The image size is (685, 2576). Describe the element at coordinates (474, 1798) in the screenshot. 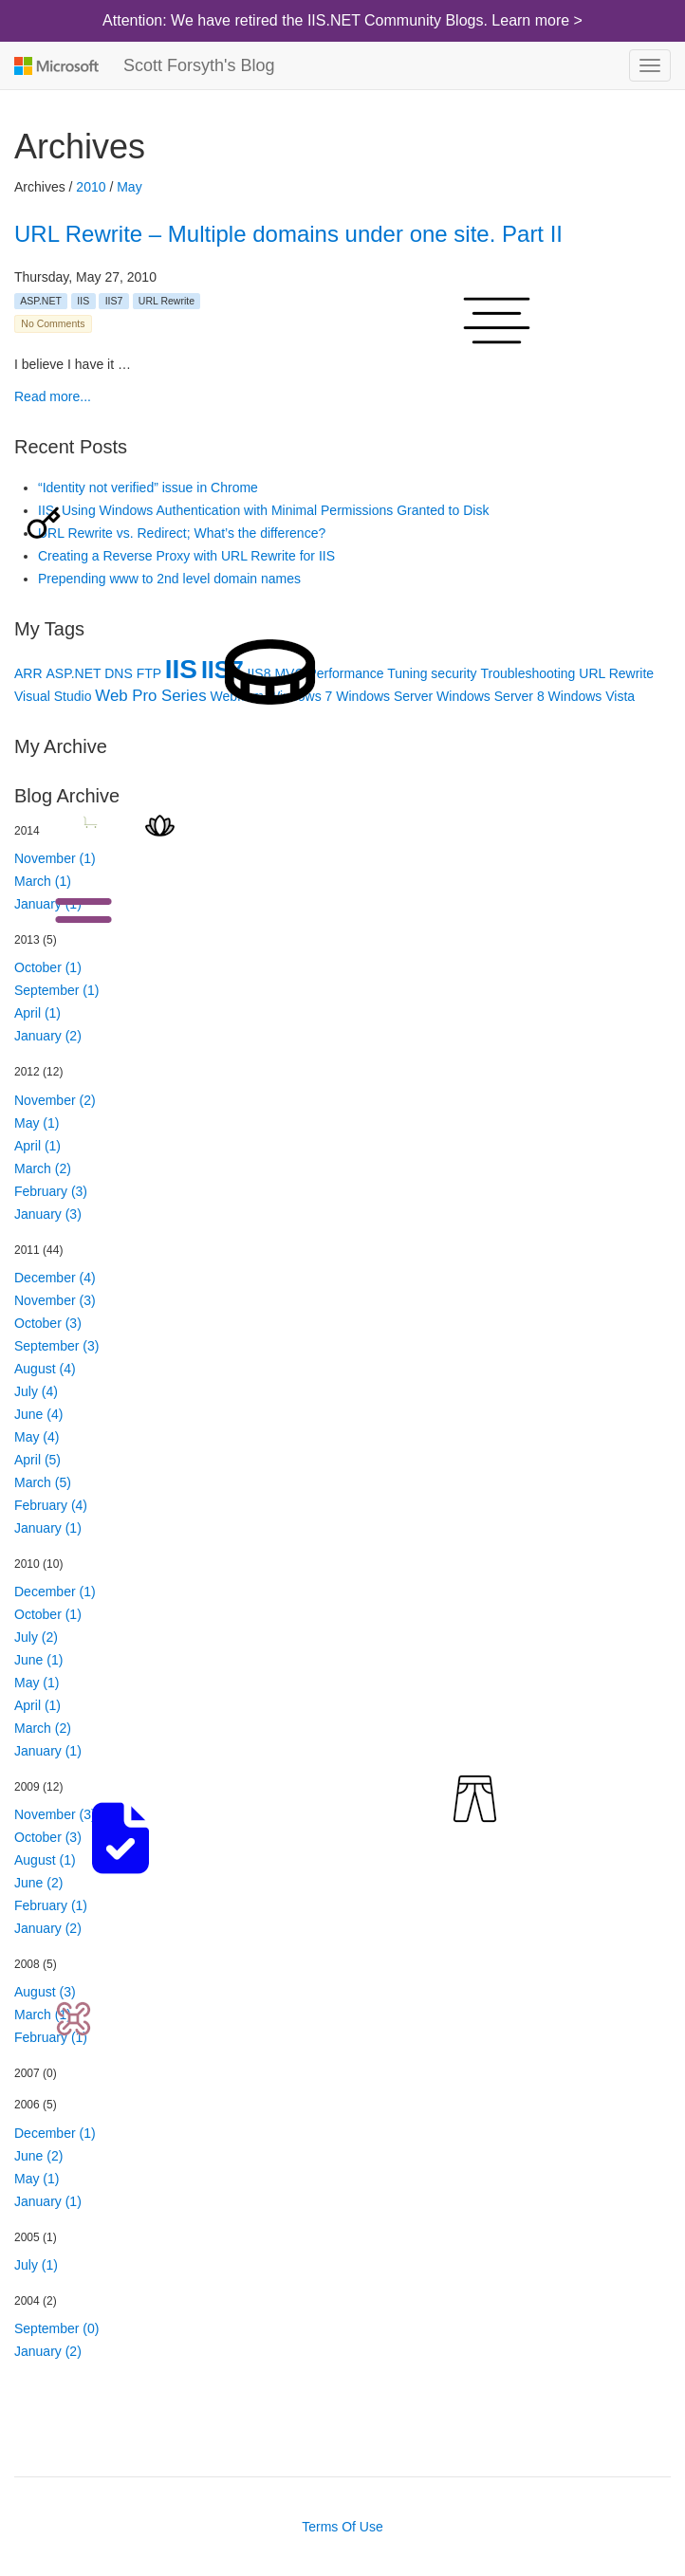

I see `browse pants or bottoms category` at that location.